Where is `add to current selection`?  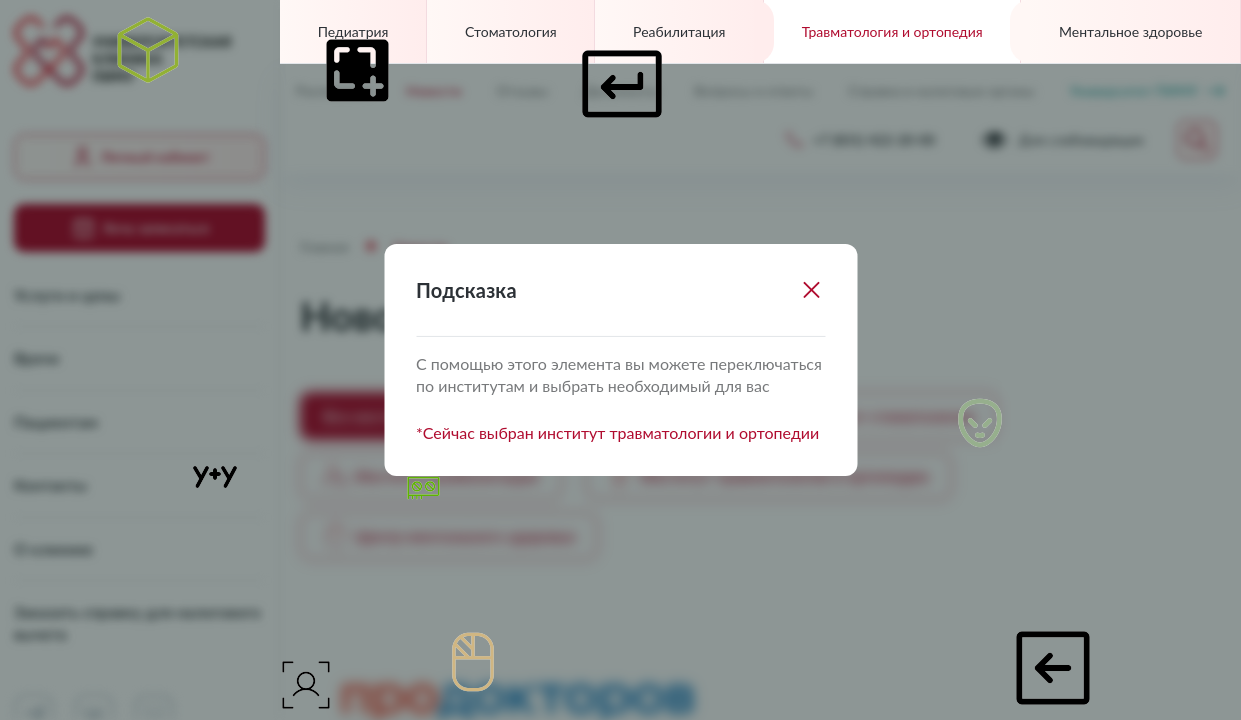 add to current selection is located at coordinates (357, 70).